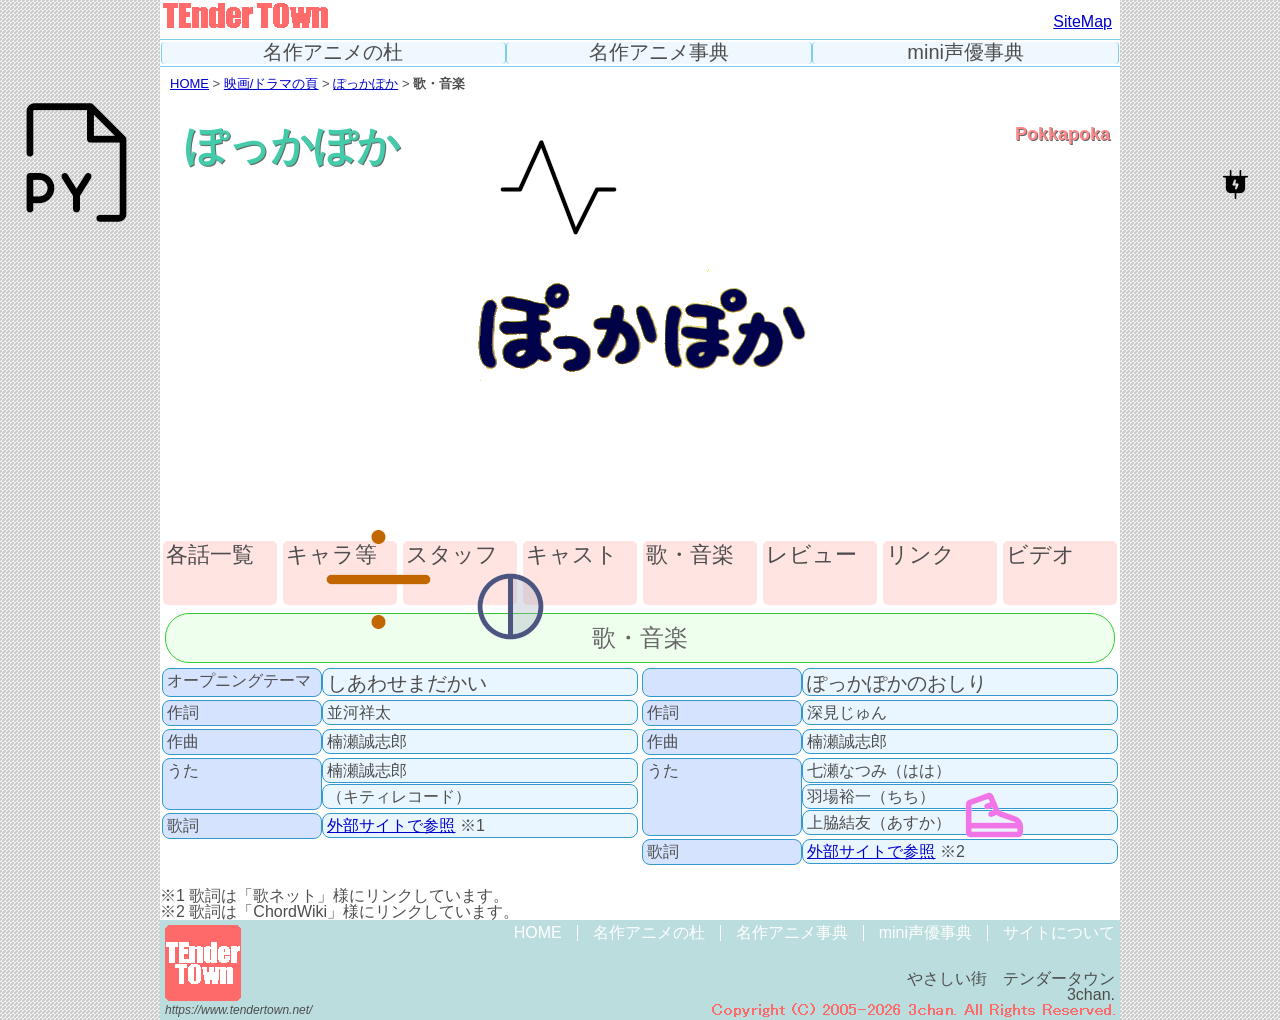 The image size is (1280, 1020). Describe the element at coordinates (378, 579) in the screenshot. I see `perform a division calculation` at that location.